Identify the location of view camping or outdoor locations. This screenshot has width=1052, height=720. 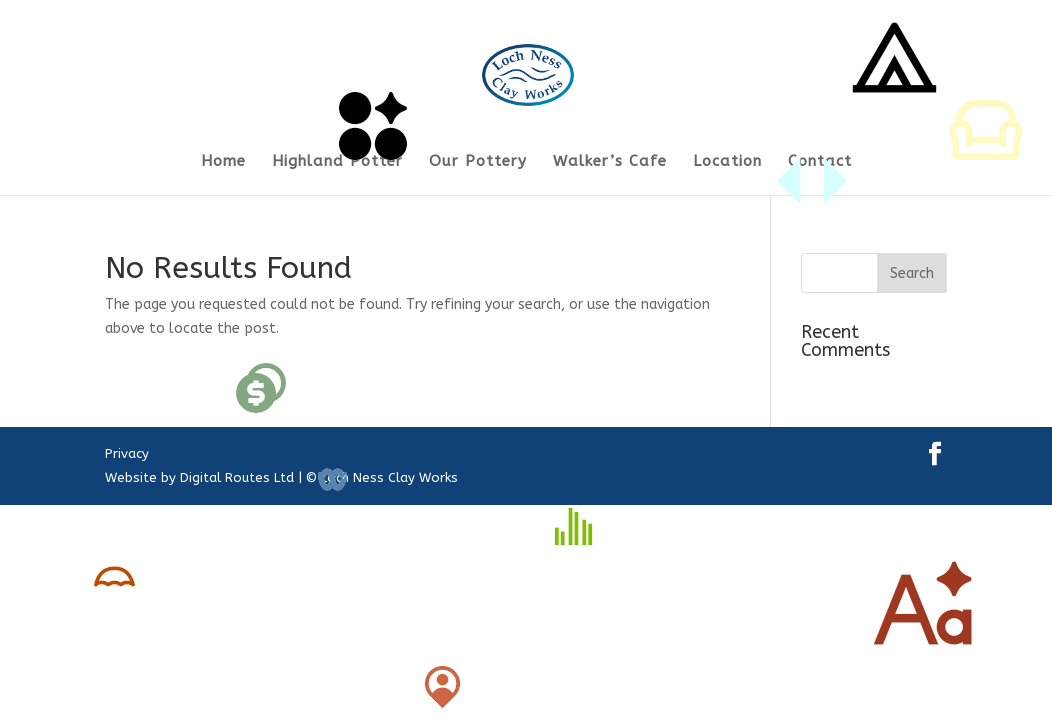
(894, 58).